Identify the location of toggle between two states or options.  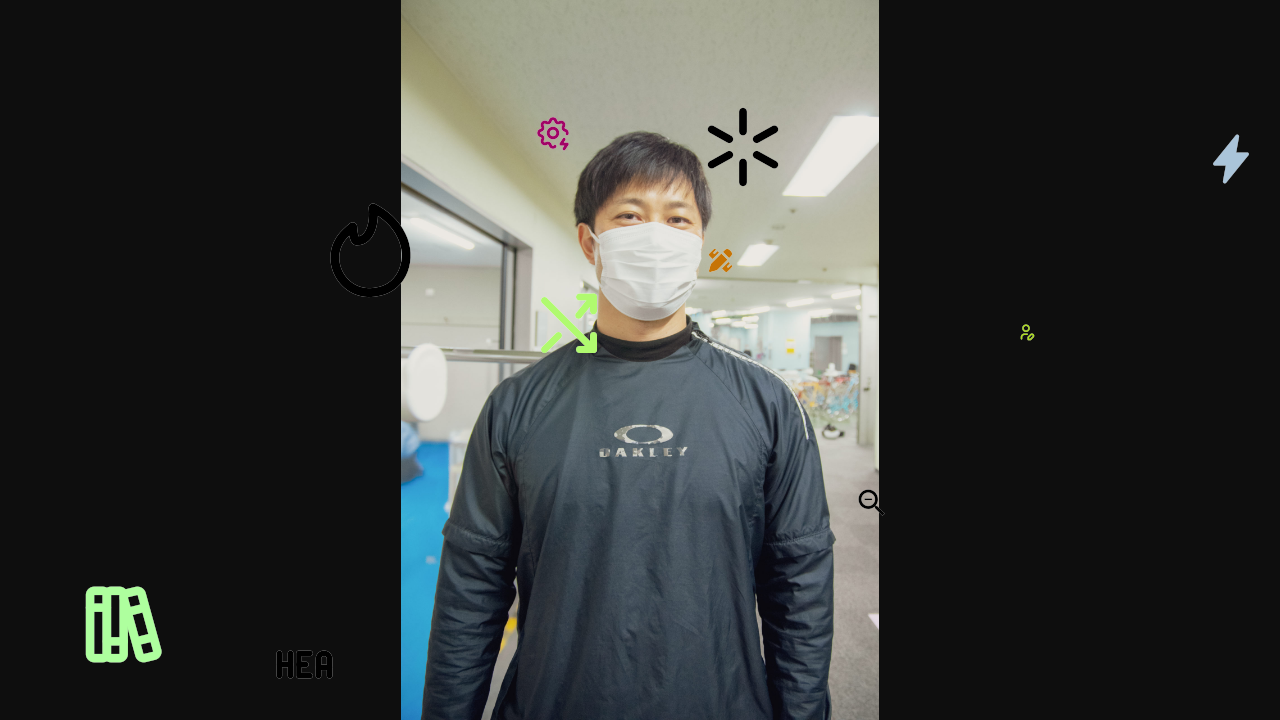
(569, 325).